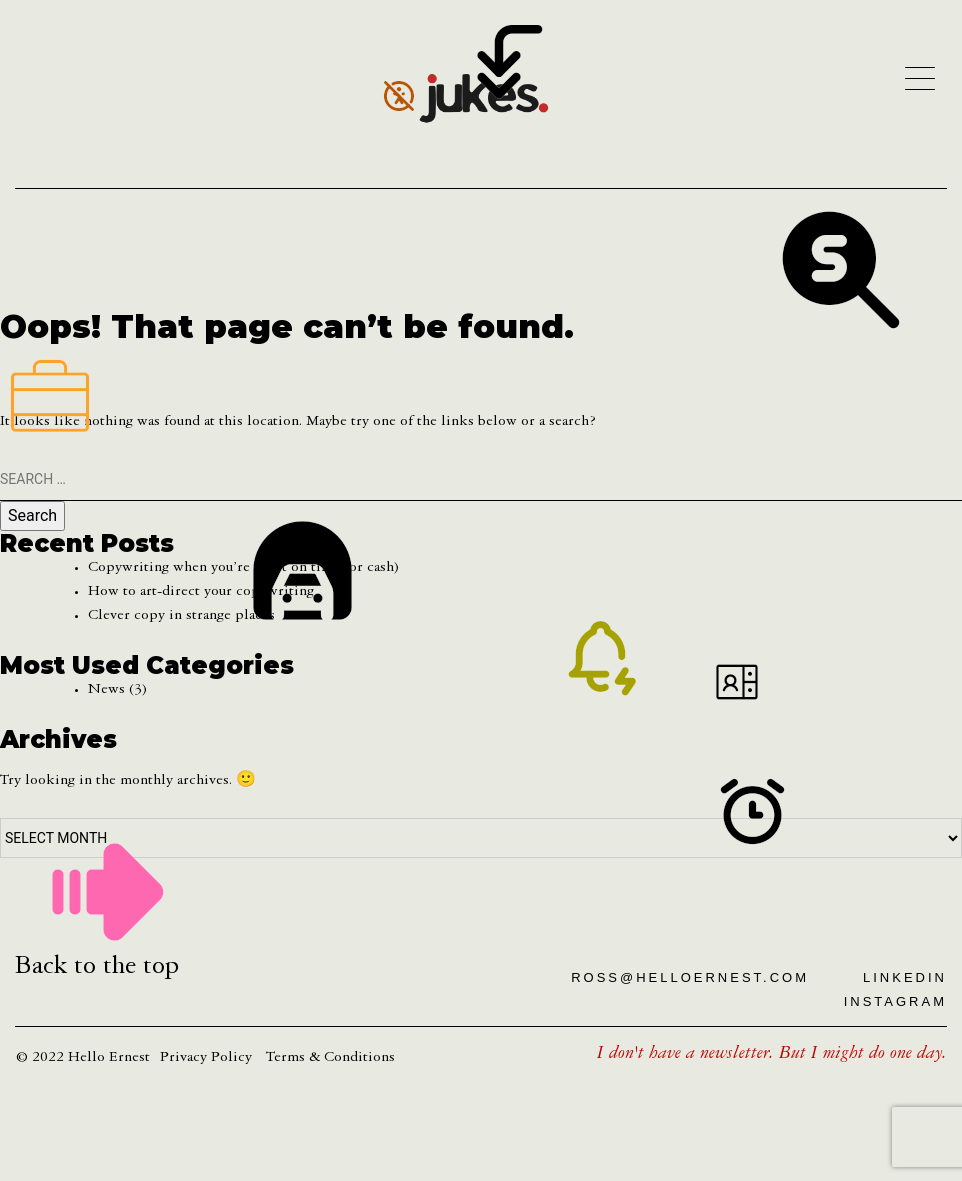 The height and width of the screenshot is (1181, 962). Describe the element at coordinates (737, 682) in the screenshot. I see `start or join a video conference` at that location.